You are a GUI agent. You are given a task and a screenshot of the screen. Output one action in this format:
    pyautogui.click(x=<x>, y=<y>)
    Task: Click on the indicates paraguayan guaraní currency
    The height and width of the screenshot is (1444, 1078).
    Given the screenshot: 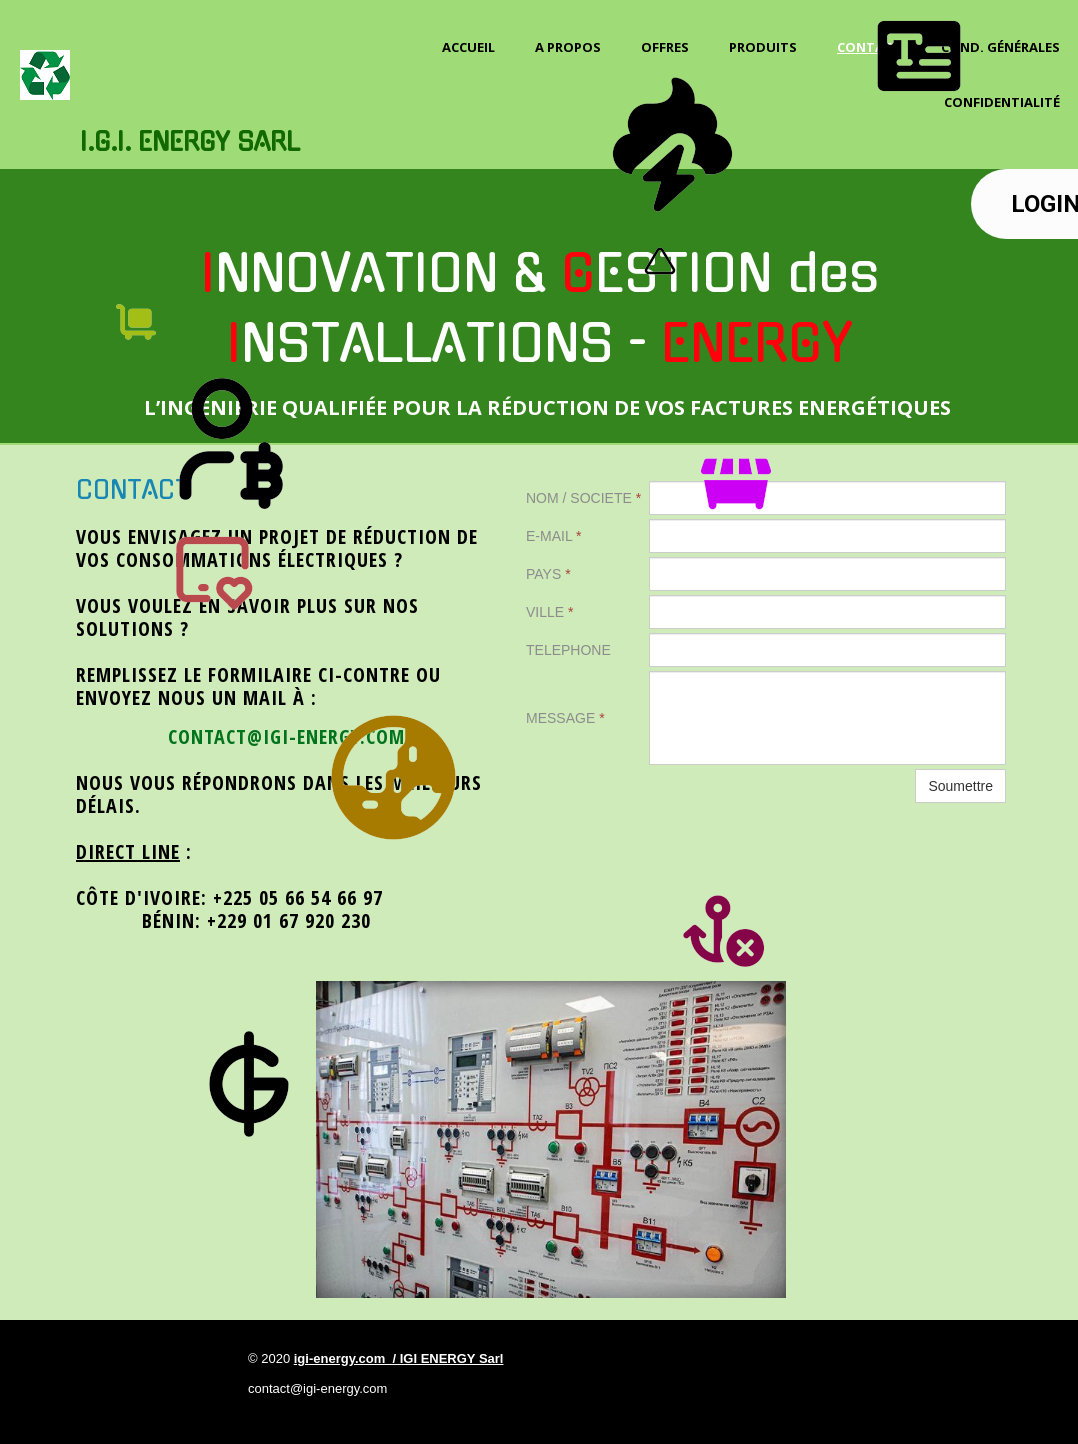 What is the action you would take?
    pyautogui.click(x=249, y=1084)
    